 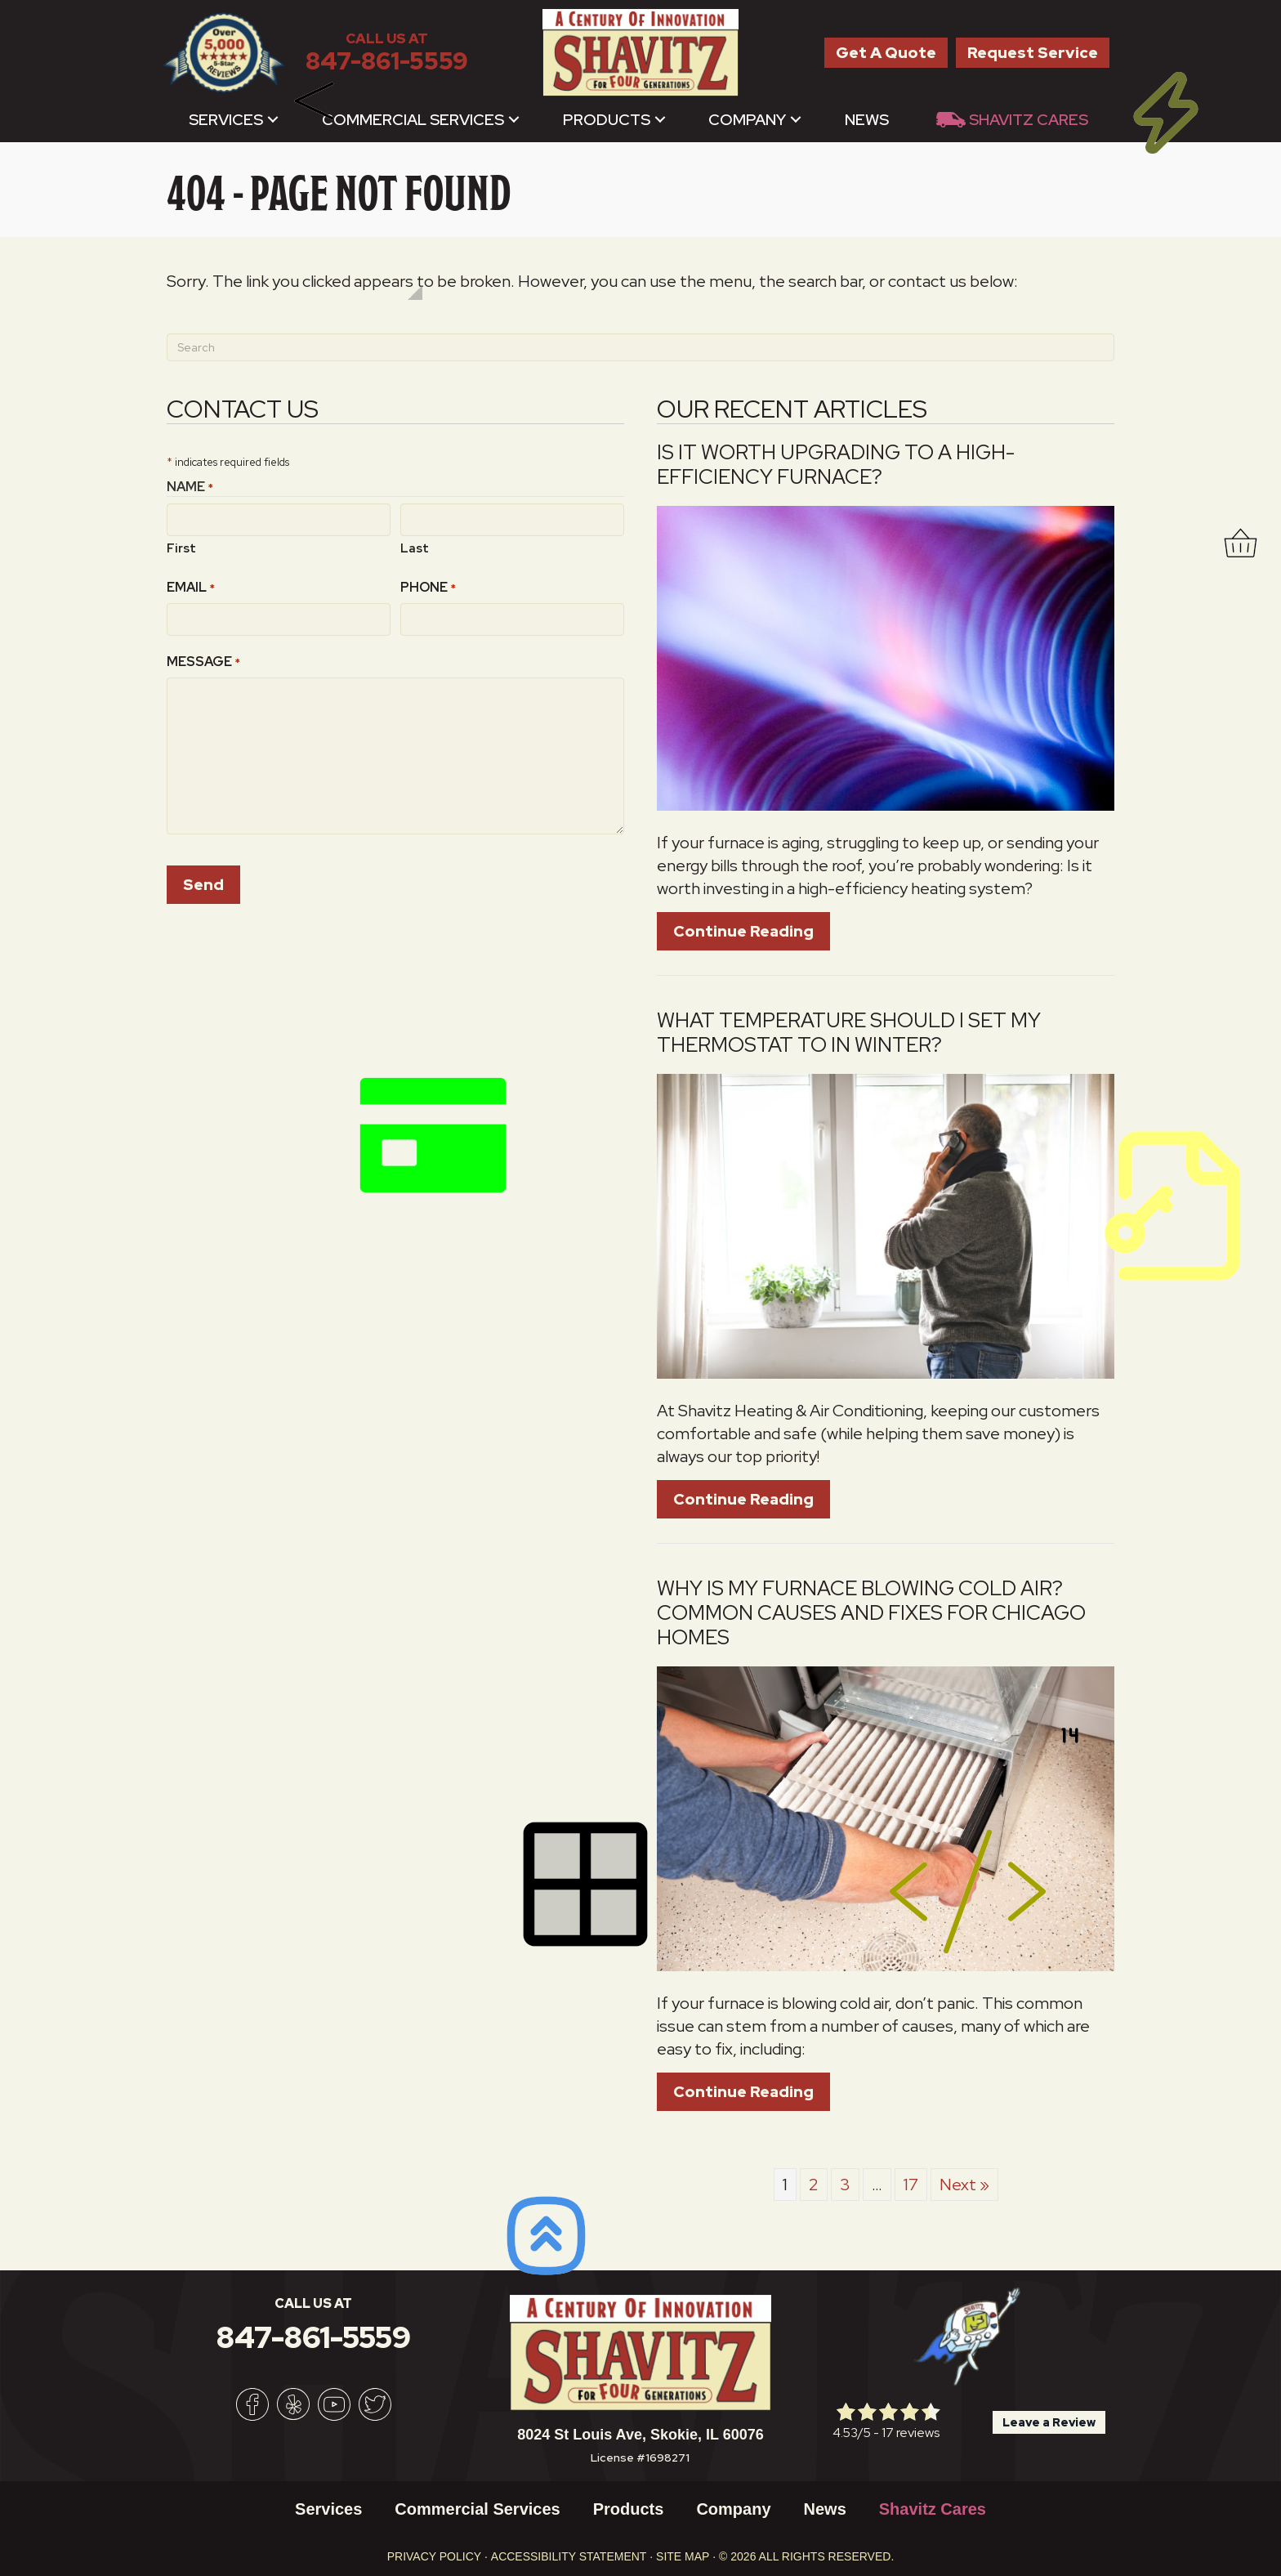 I want to click on view or edit source code, so click(x=967, y=1891).